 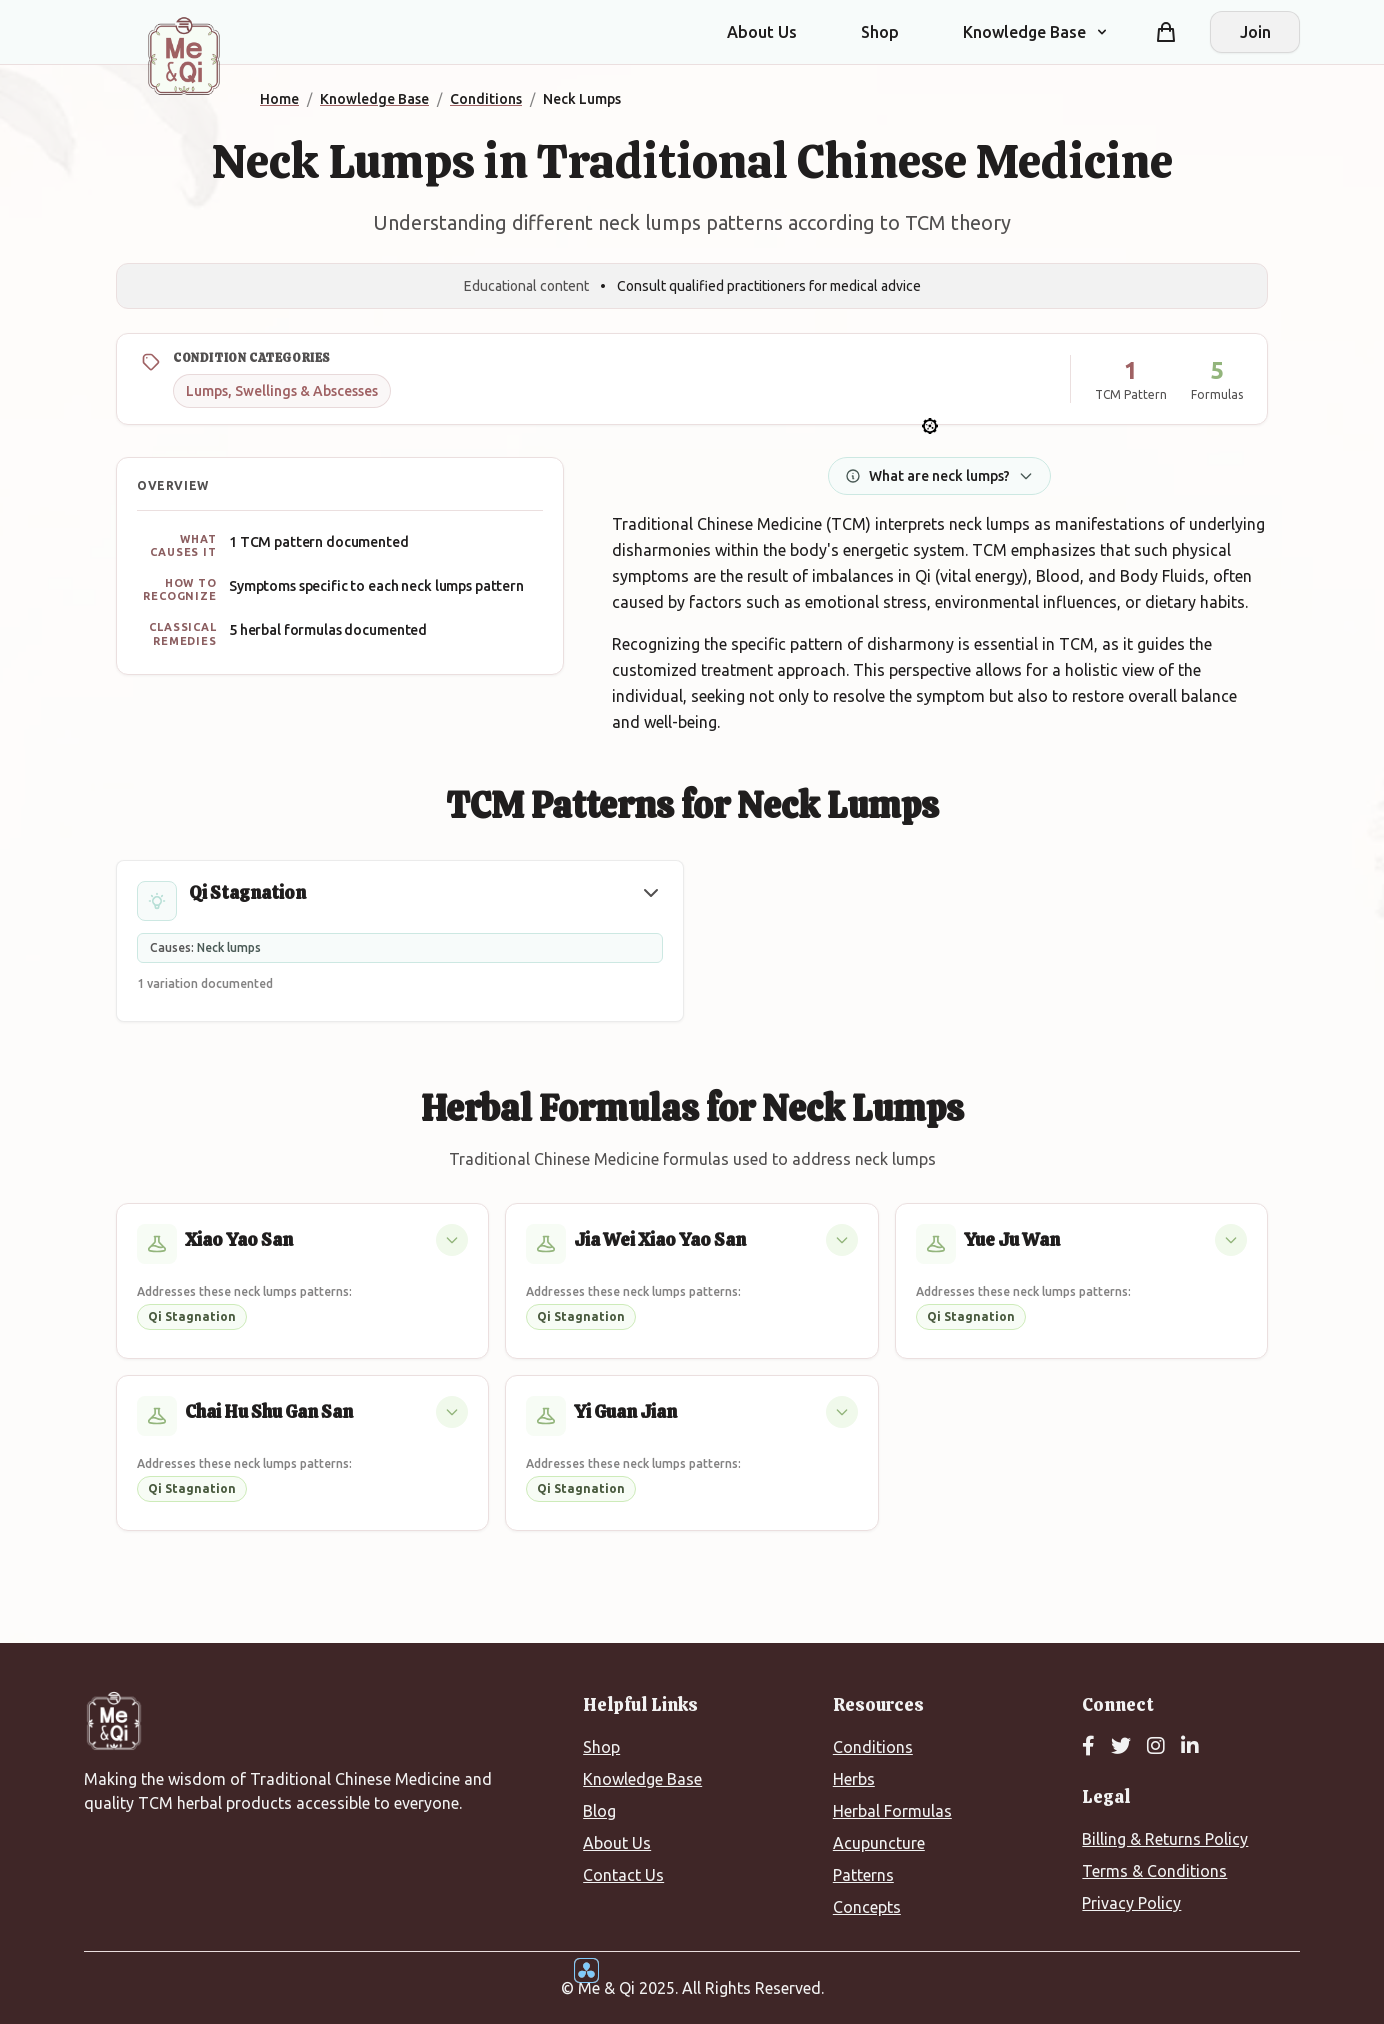 I want to click on open DaVinci Resolve video editing software, so click(x=586, y=1970).